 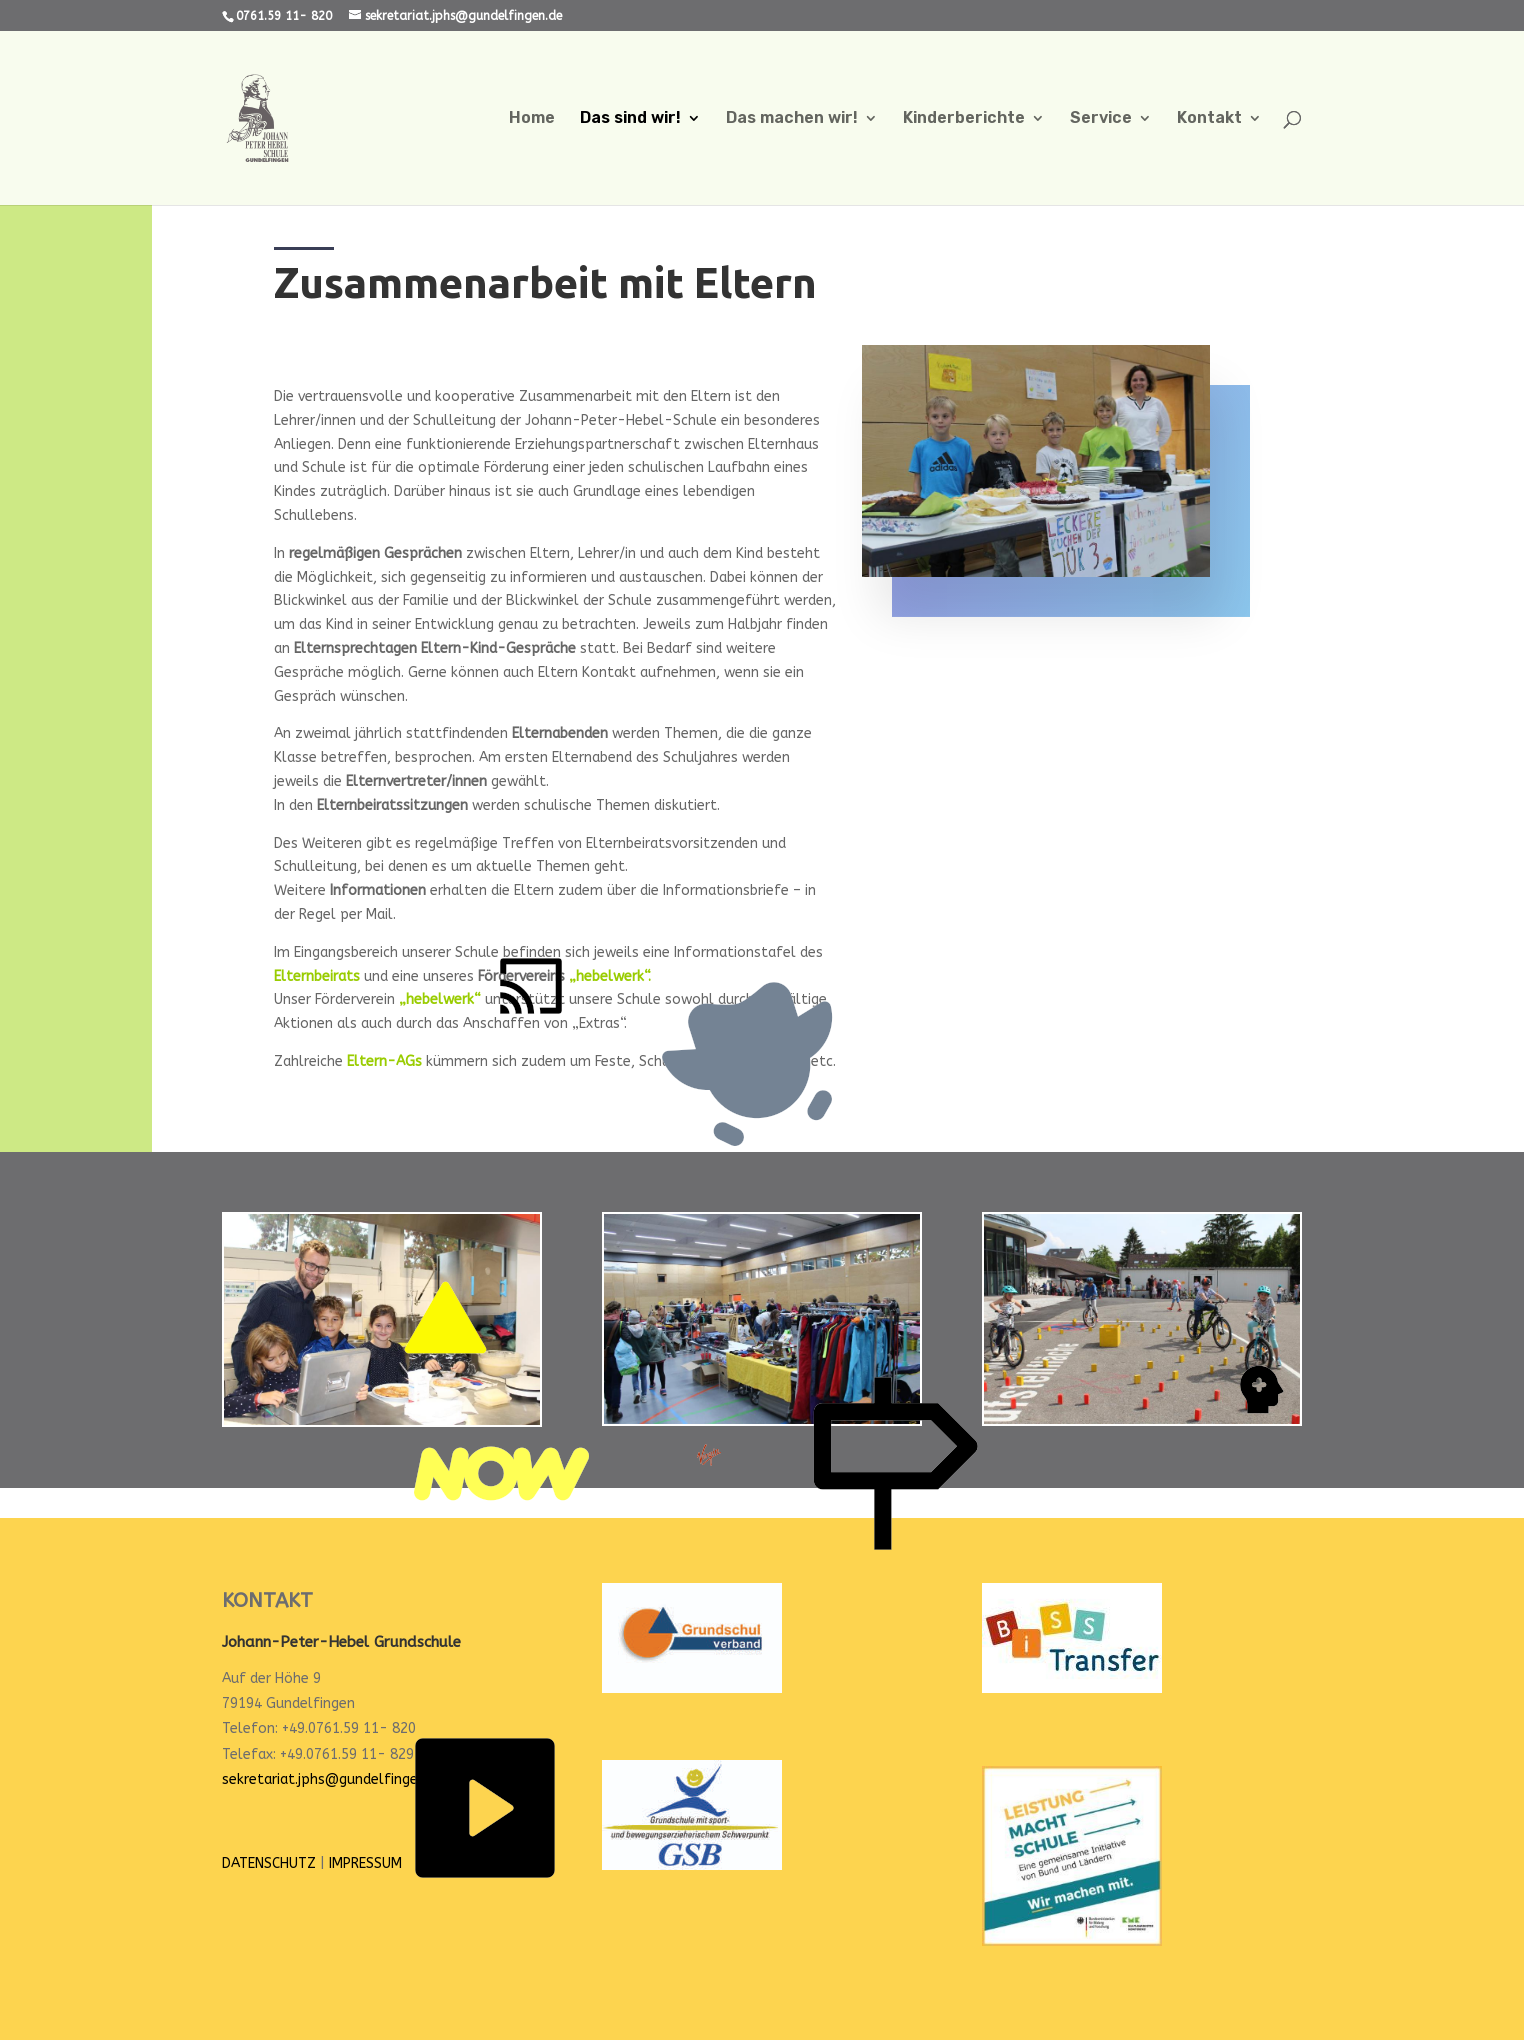 What do you see at coordinates (891, 1463) in the screenshot?
I see `get directions or navigate to a destination` at bounding box center [891, 1463].